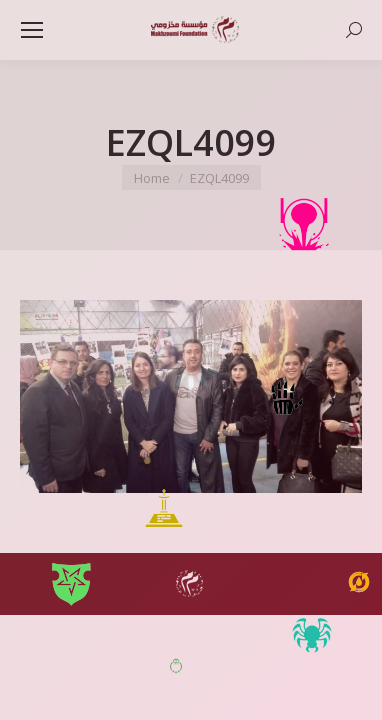  What do you see at coordinates (176, 666) in the screenshot?
I see `equip a skull ring accessory` at bounding box center [176, 666].